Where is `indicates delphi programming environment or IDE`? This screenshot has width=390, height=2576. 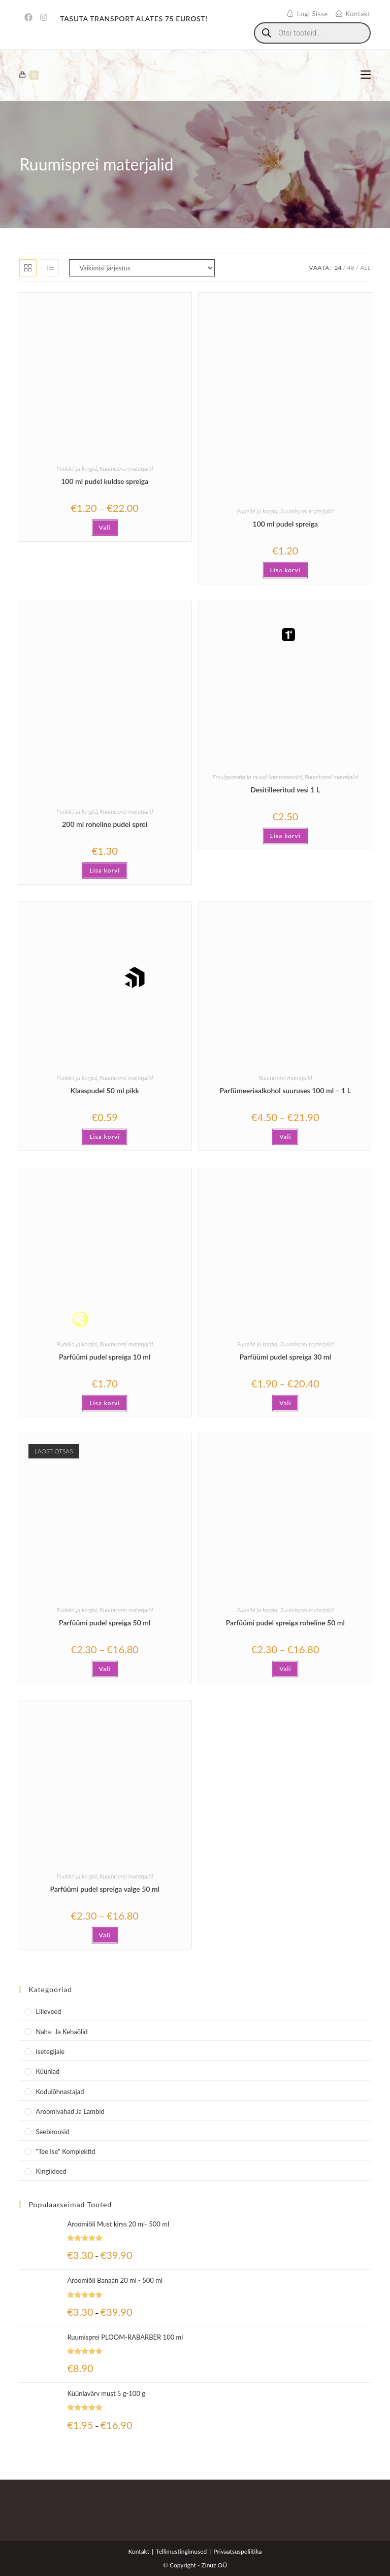
indicates delphi programming environment or IDE is located at coordinates (80, 1319).